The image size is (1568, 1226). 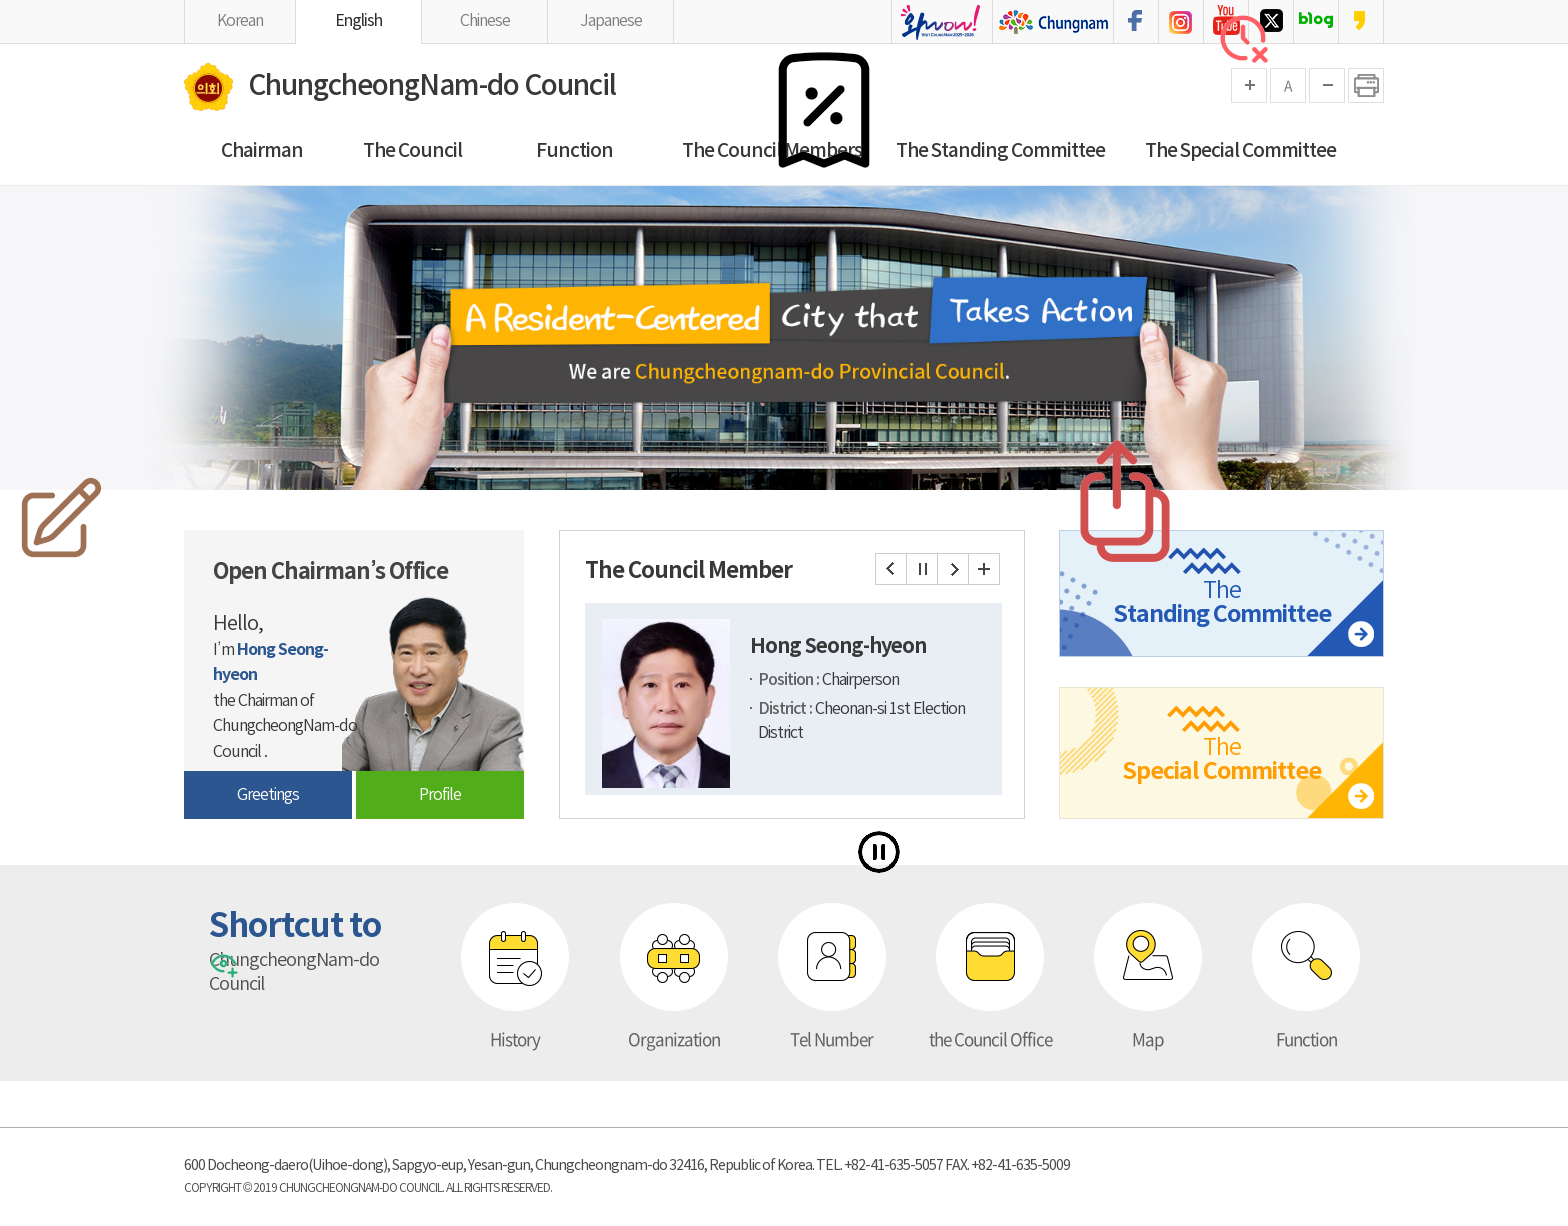 I want to click on pause media playback, so click(x=879, y=852).